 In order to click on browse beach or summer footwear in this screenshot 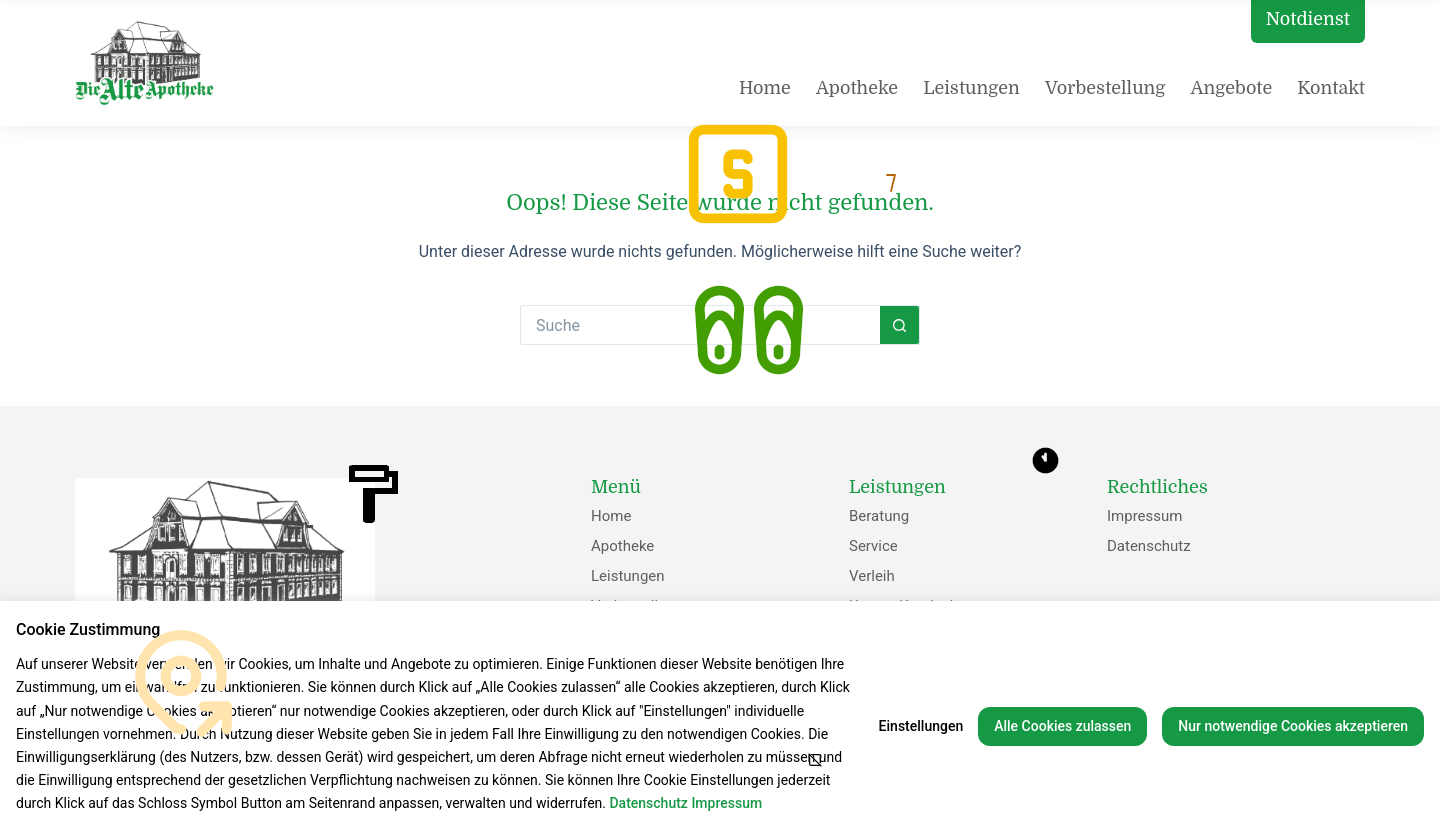, I will do `click(749, 330)`.